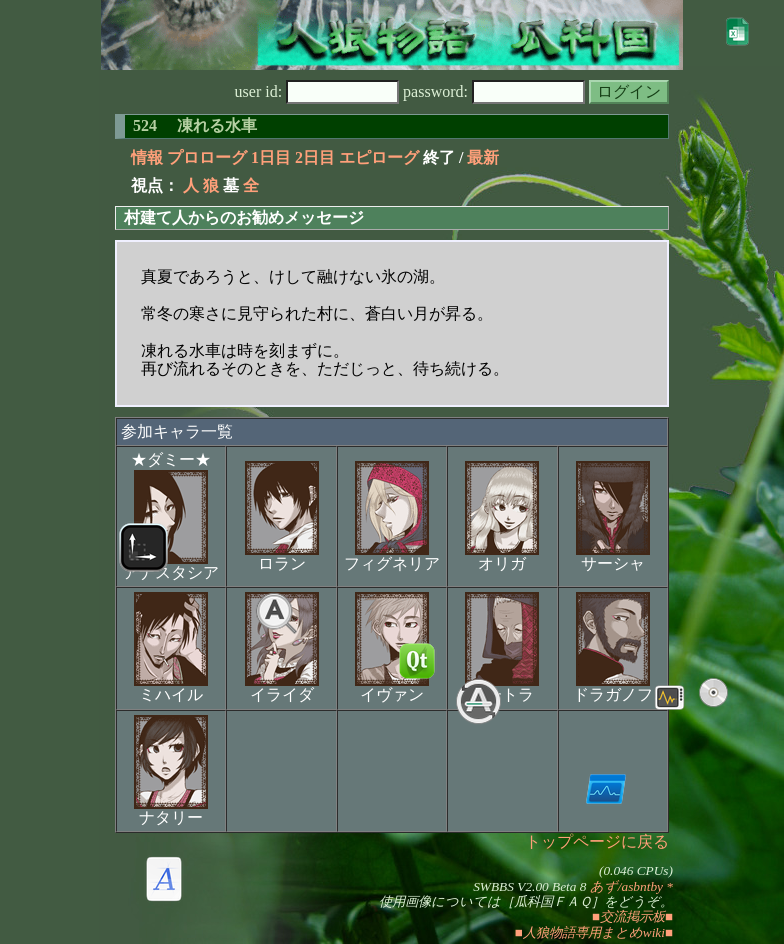  I want to click on open the software update manager, so click(478, 701).